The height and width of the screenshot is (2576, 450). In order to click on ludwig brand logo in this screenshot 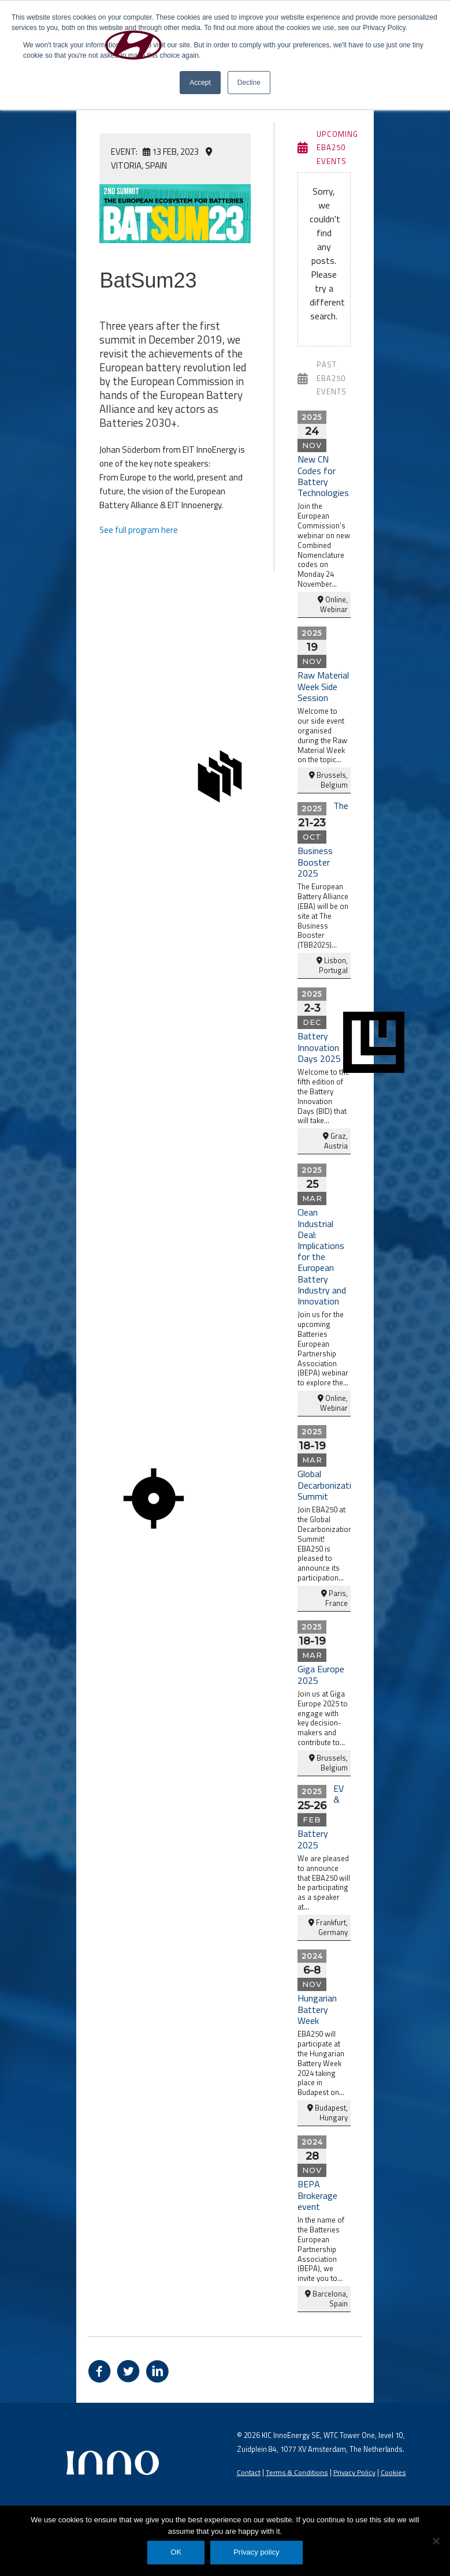, I will do `click(374, 1042)`.